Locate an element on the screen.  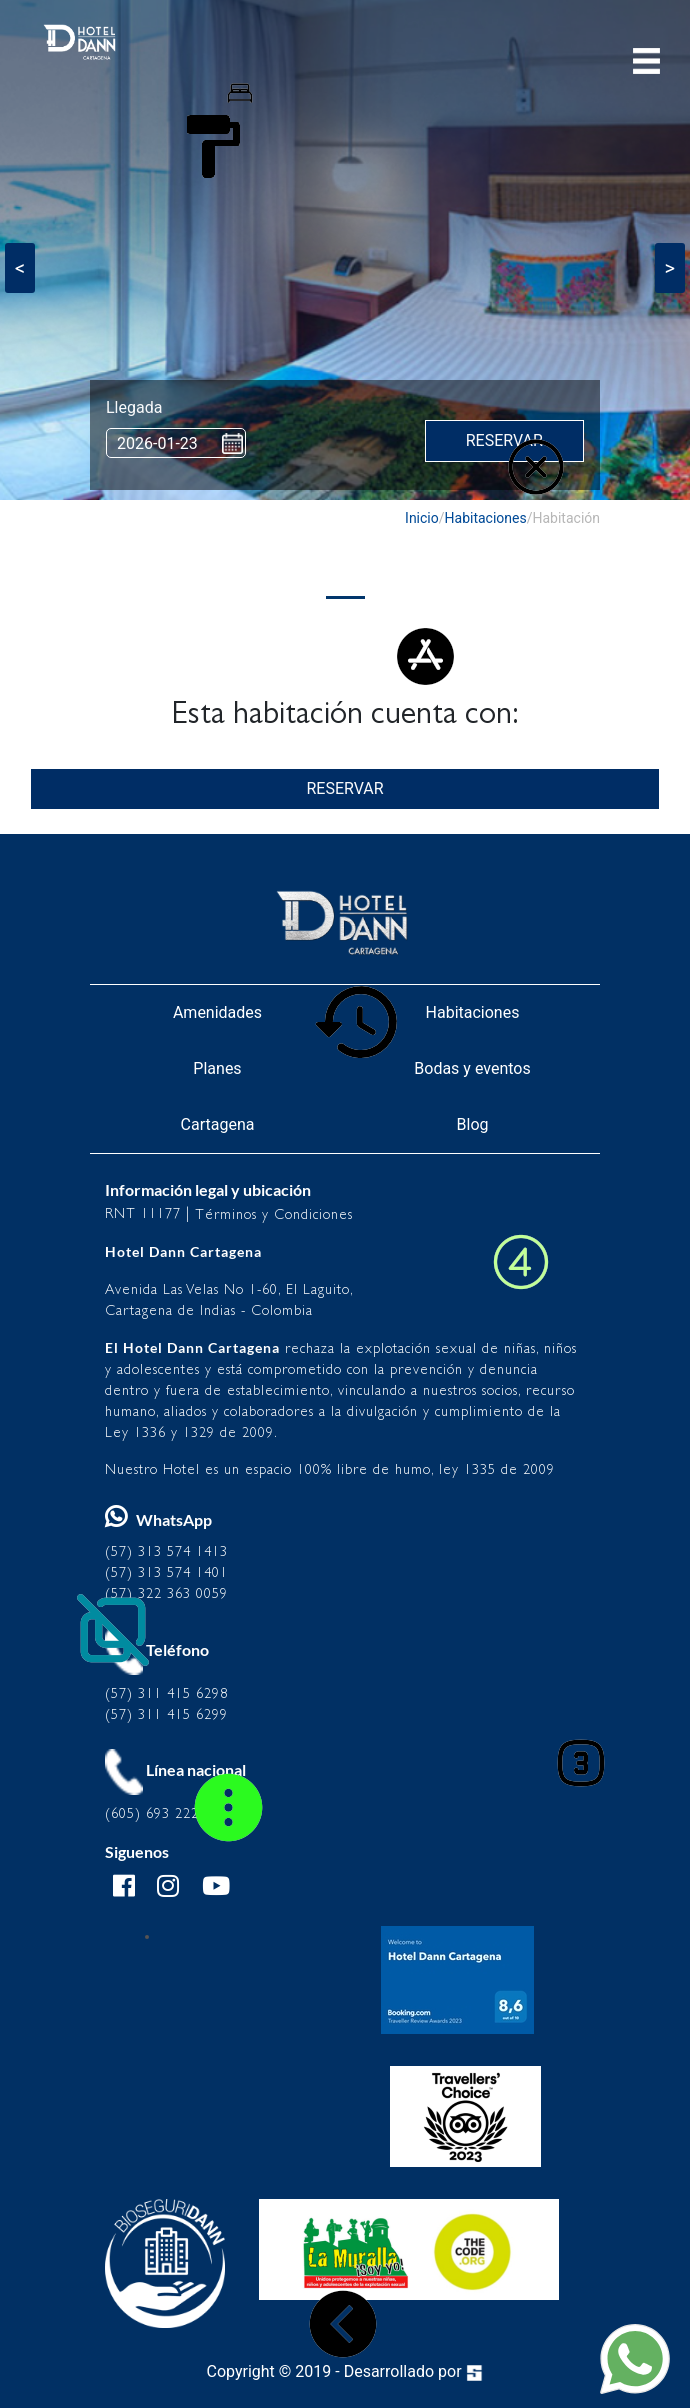
view hotel or accommodation options is located at coordinates (240, 93).